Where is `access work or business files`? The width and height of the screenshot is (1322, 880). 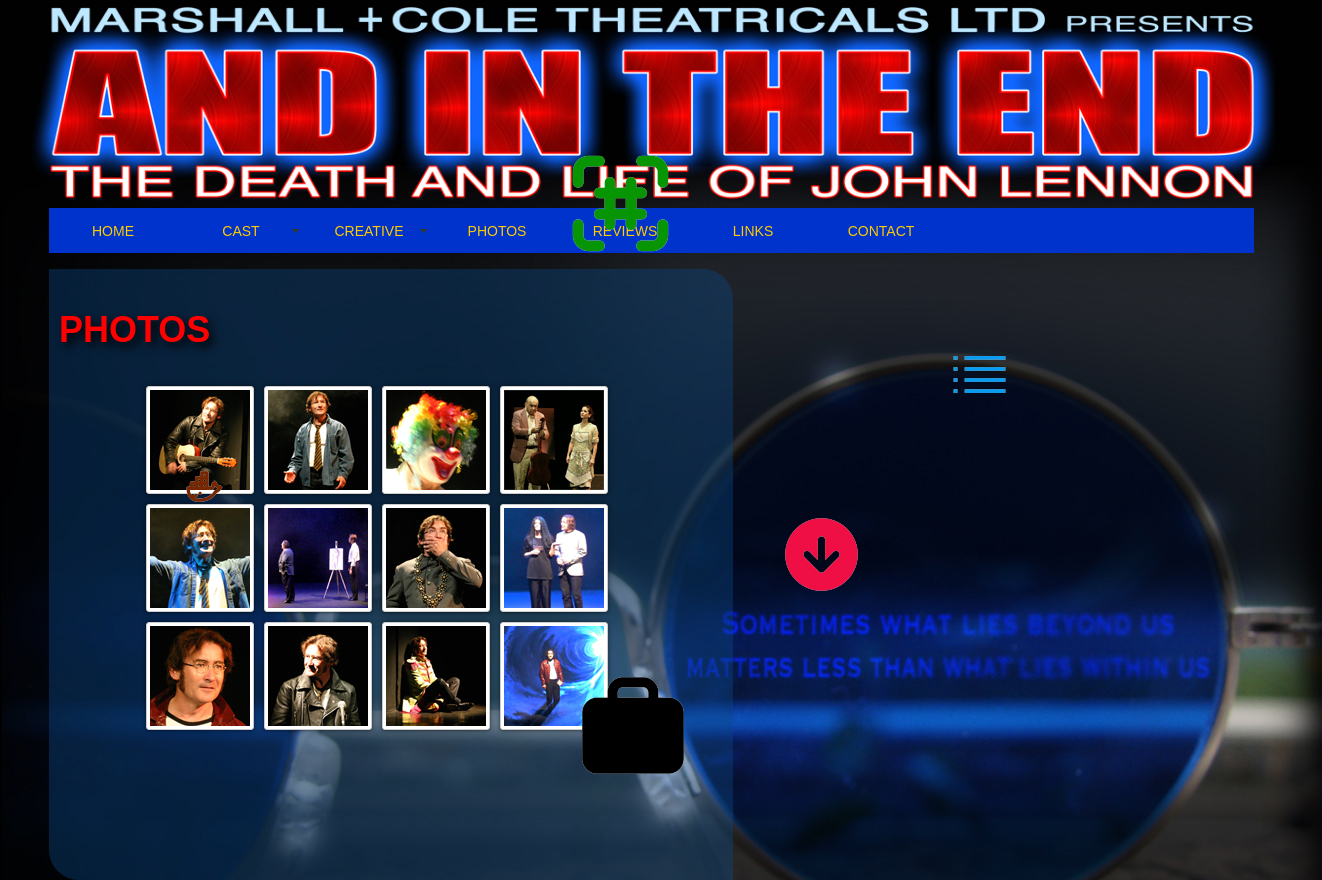 access work or business files is located at coordinates (633, 728).